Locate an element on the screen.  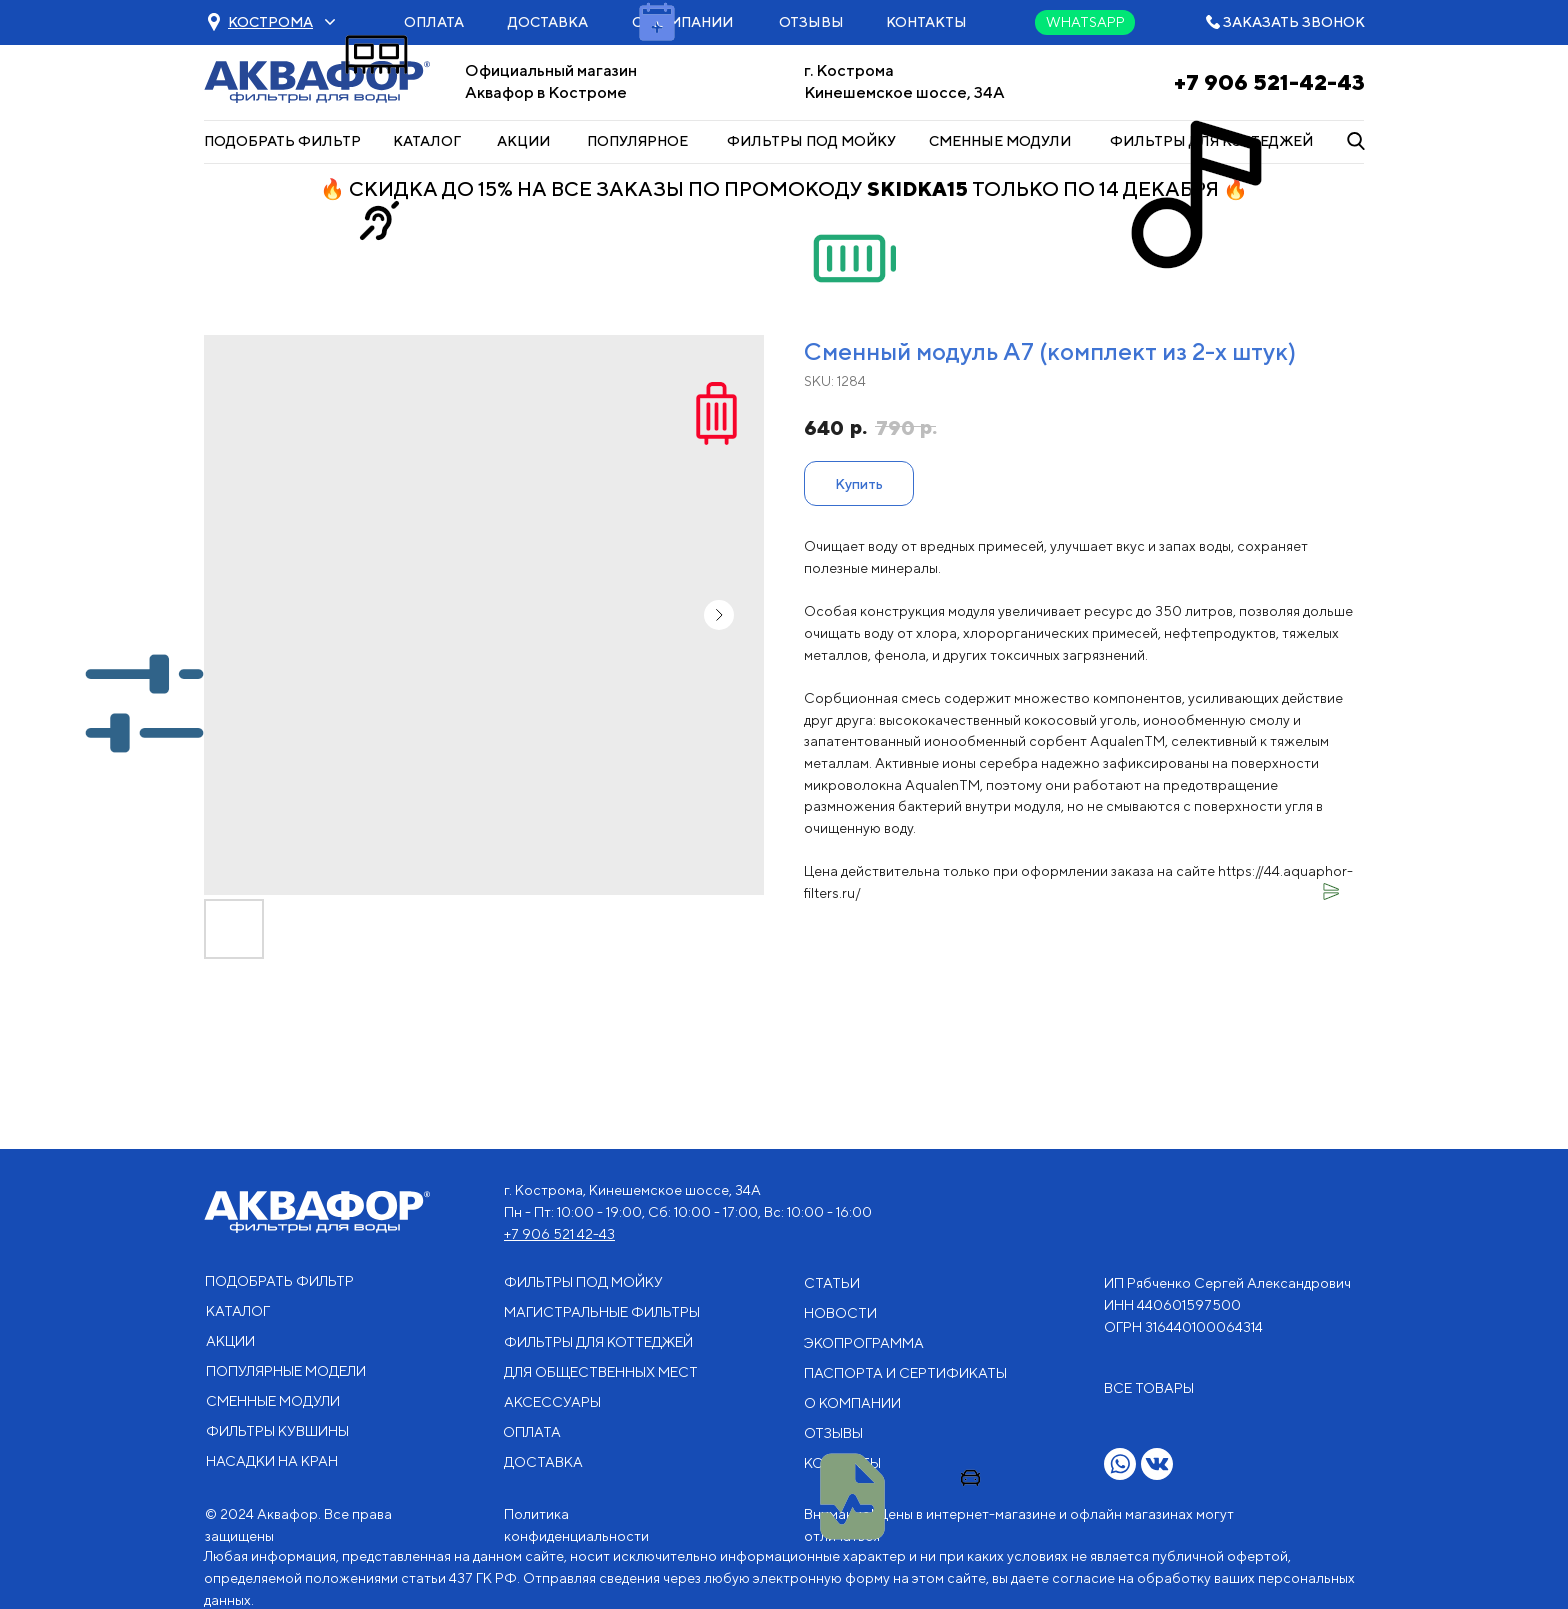
play or access music is located at coordinates (1196, 191).